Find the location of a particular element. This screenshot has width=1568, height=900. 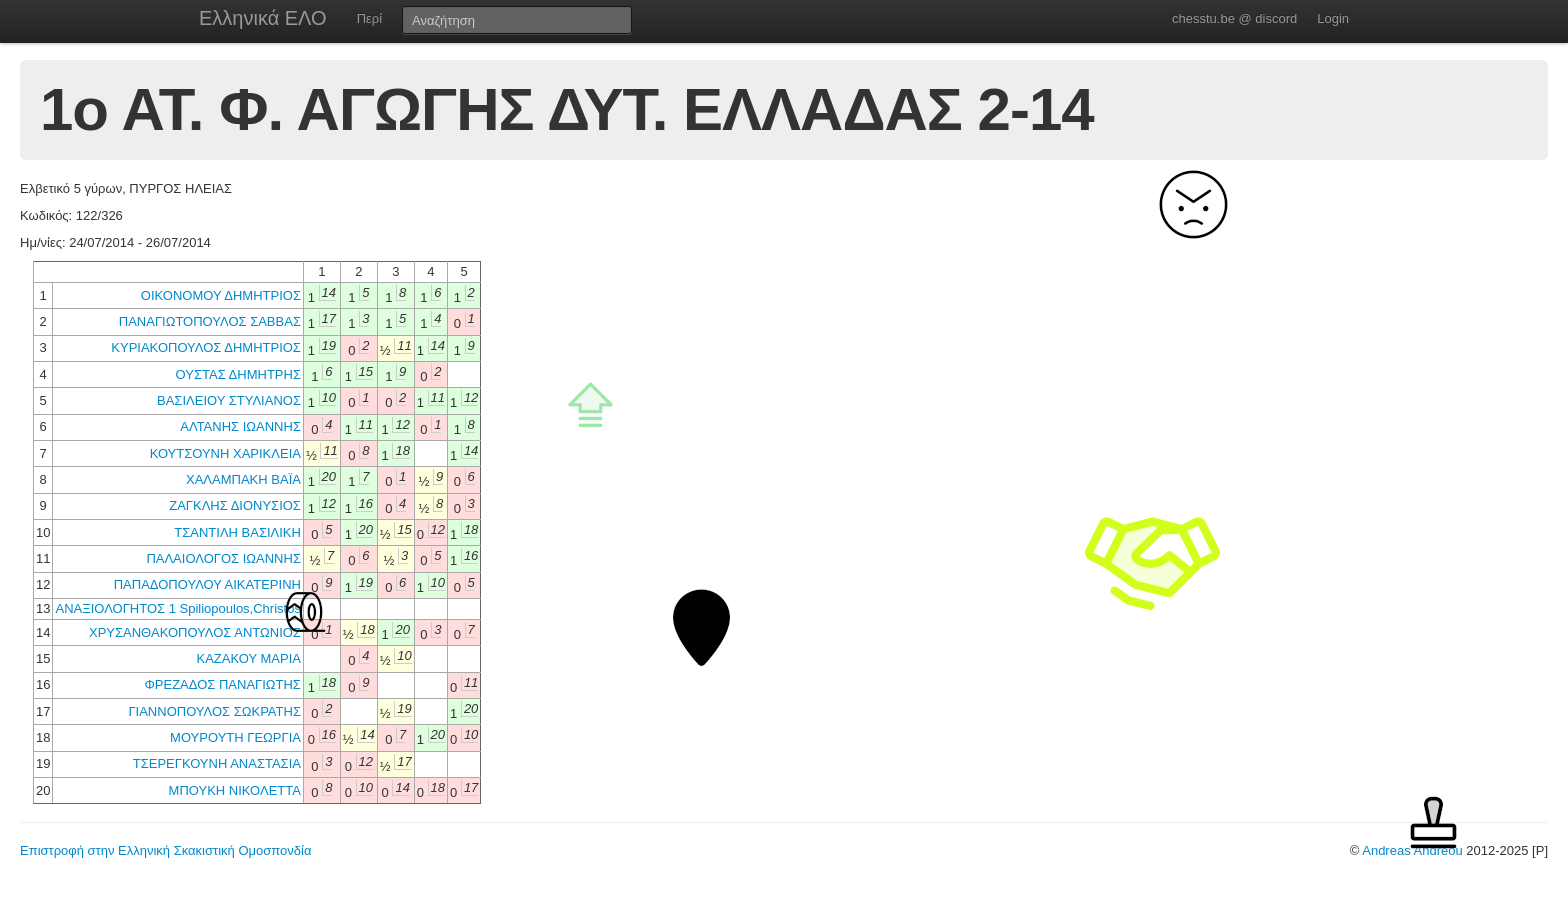

view tire information or status is located at coordinates (304, 612).